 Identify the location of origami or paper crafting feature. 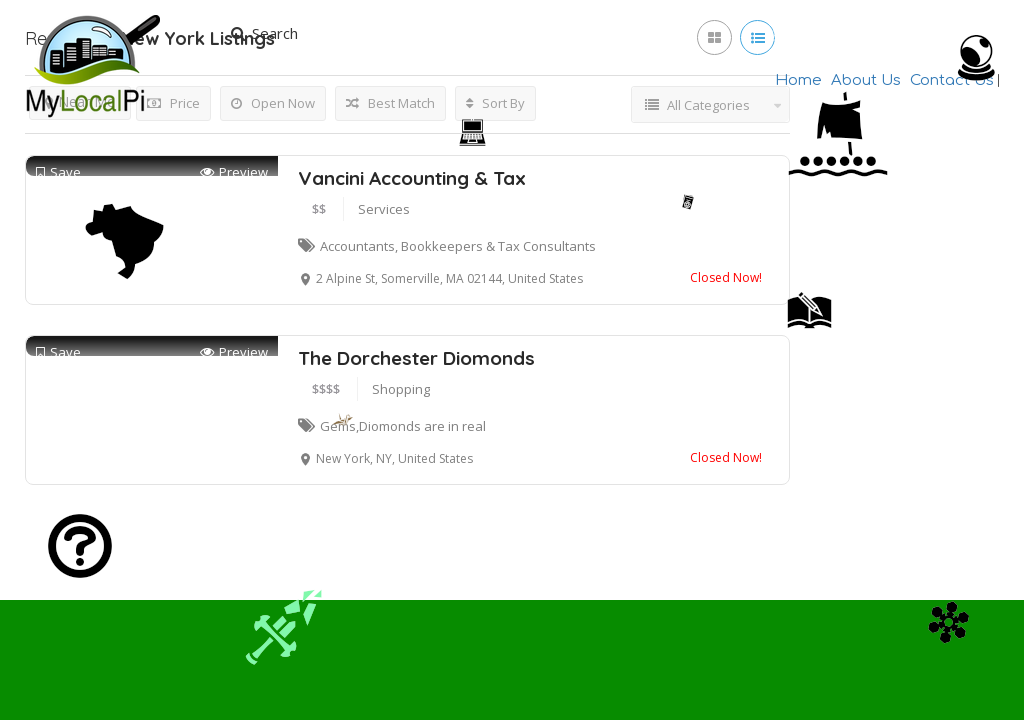
(342, 419).